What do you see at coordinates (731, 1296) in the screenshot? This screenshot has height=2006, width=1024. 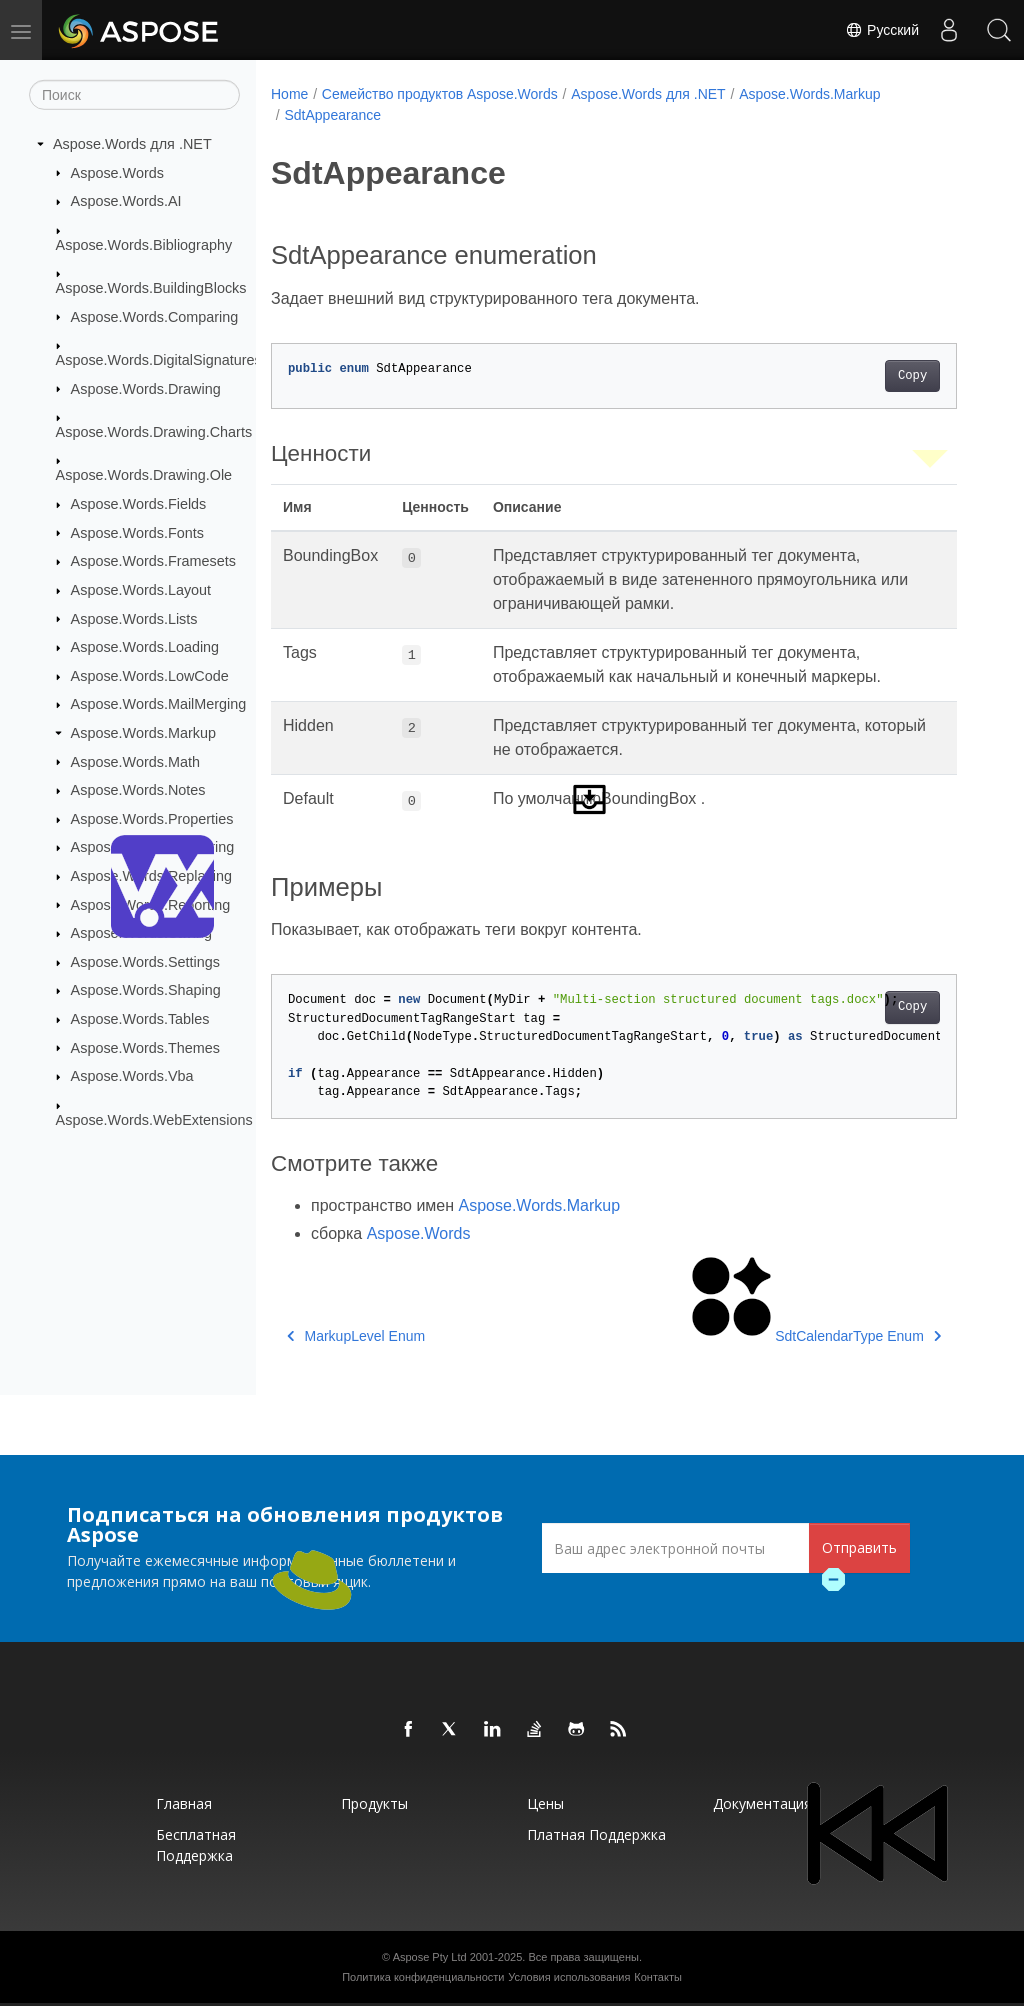 I see `access AI-powered applications` at bounding box center [731, 1296].